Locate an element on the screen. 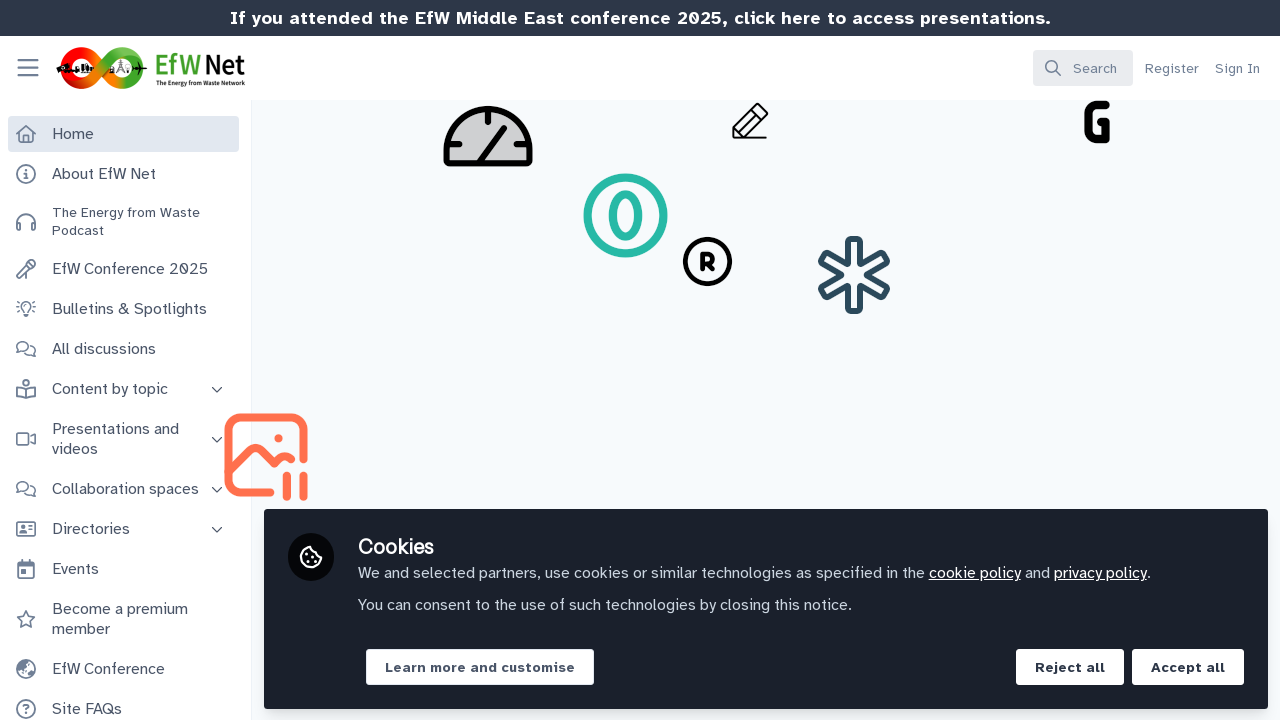  edit text or content is located at coordinates (749, 121).